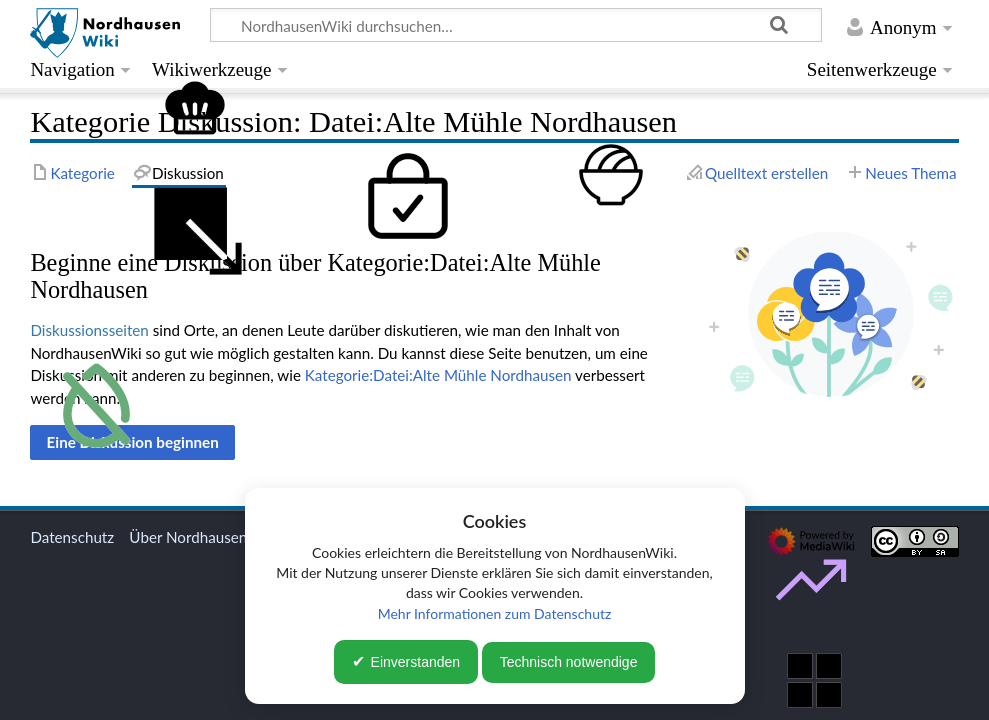  Describe the element at coordinates (195, 109) in the screenshot. I see `access cooking or recipe features` at that location.